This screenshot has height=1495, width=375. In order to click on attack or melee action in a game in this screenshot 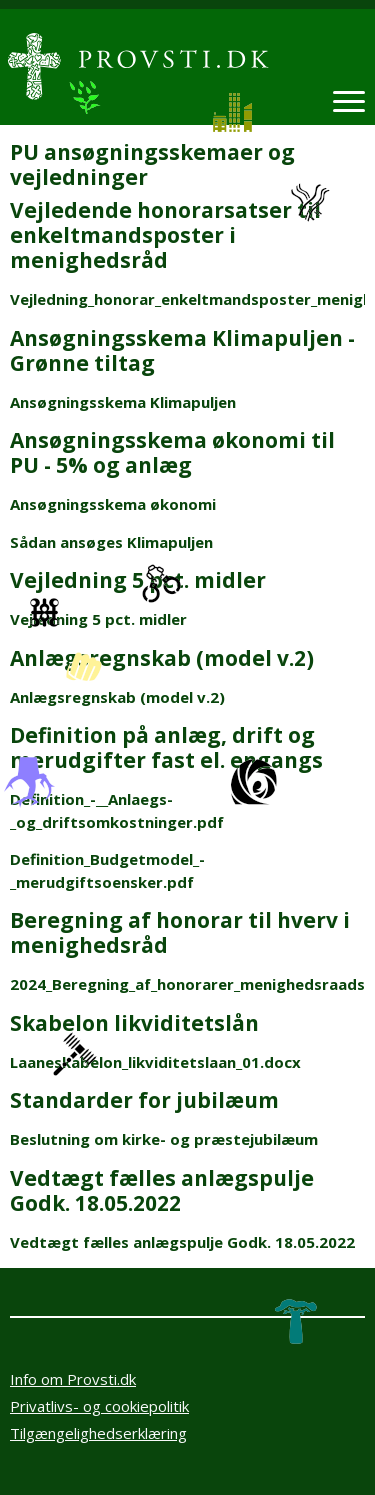, I will do `click(83, 668)`.